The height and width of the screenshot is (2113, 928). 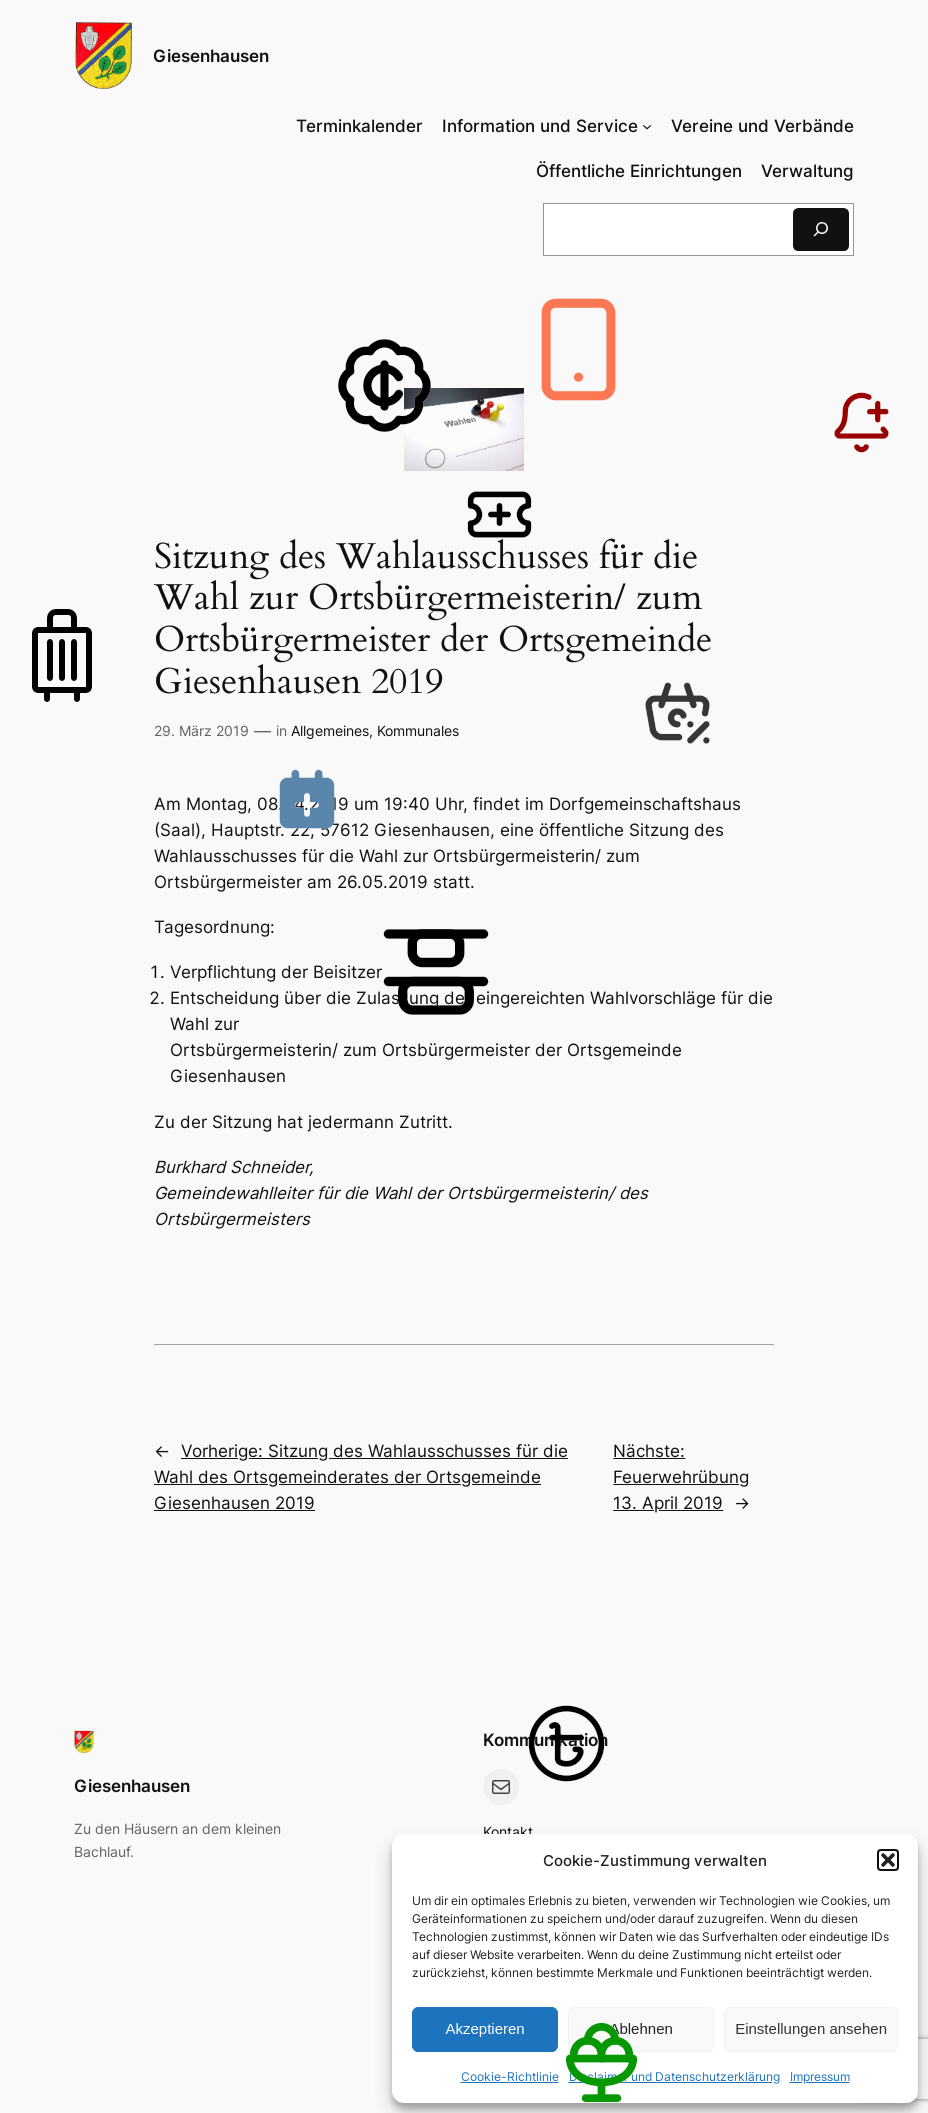 What do you see at coordinates (62, 657) in the screenshot?
I see `access travel or trip planning features` at bounding box center [62, 657].